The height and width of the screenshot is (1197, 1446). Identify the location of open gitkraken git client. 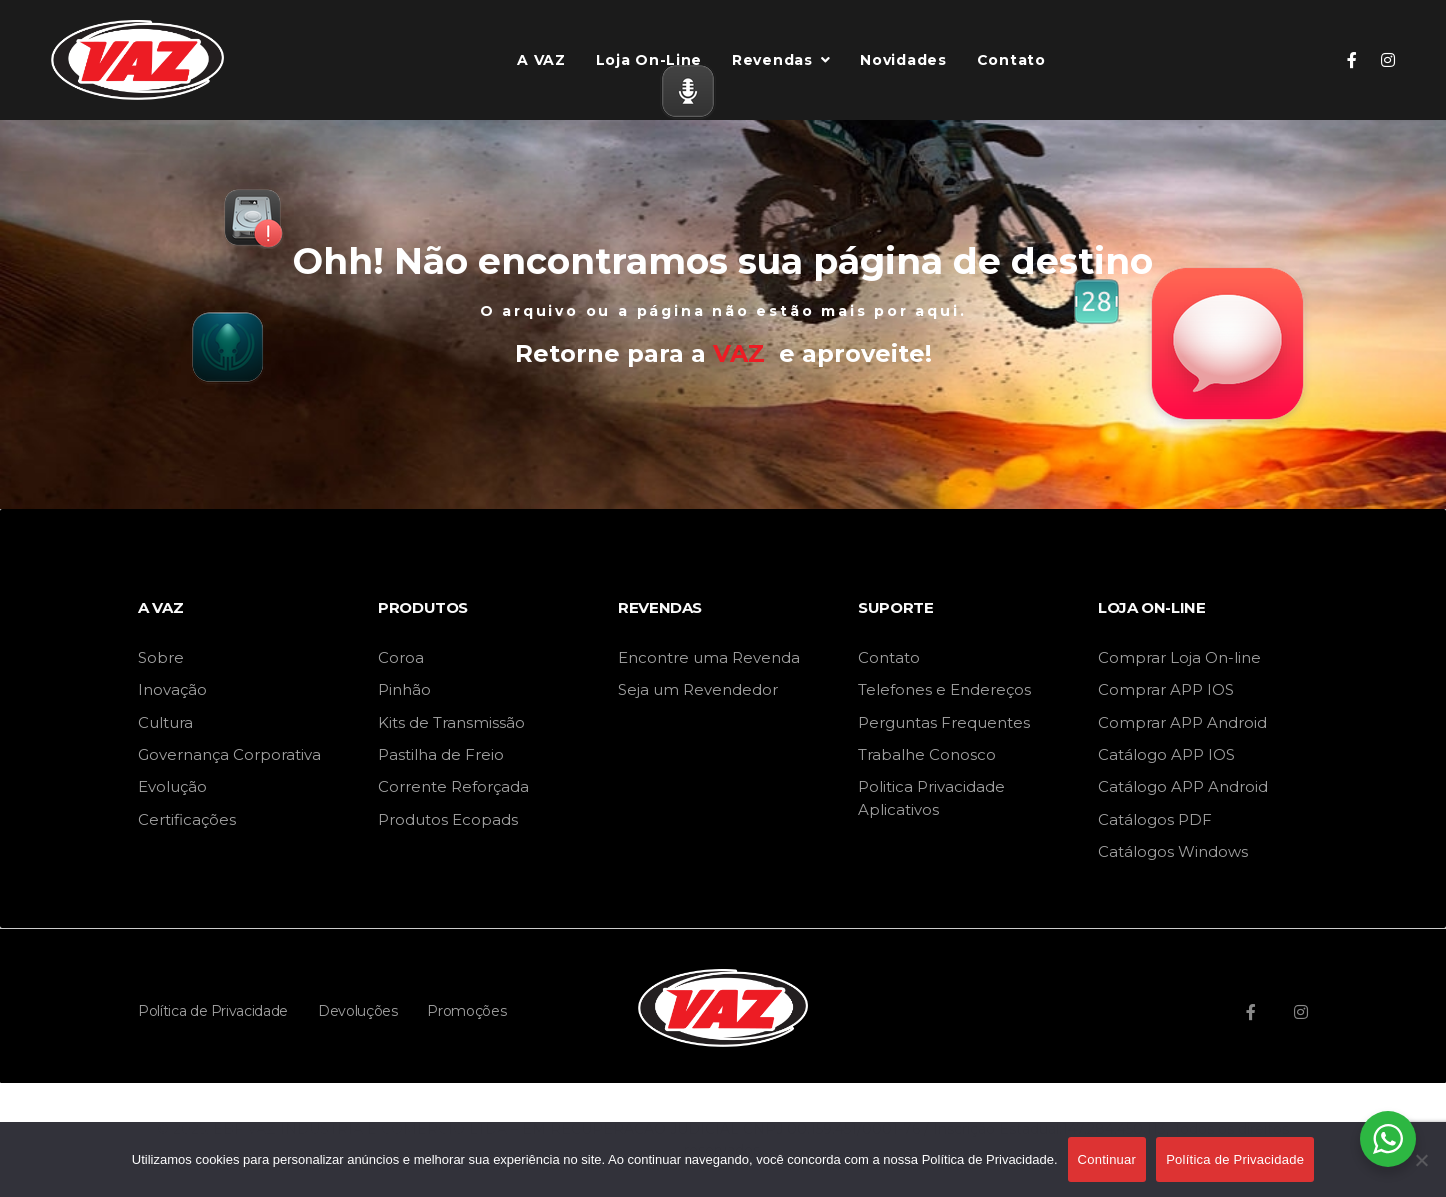
(228, 347).